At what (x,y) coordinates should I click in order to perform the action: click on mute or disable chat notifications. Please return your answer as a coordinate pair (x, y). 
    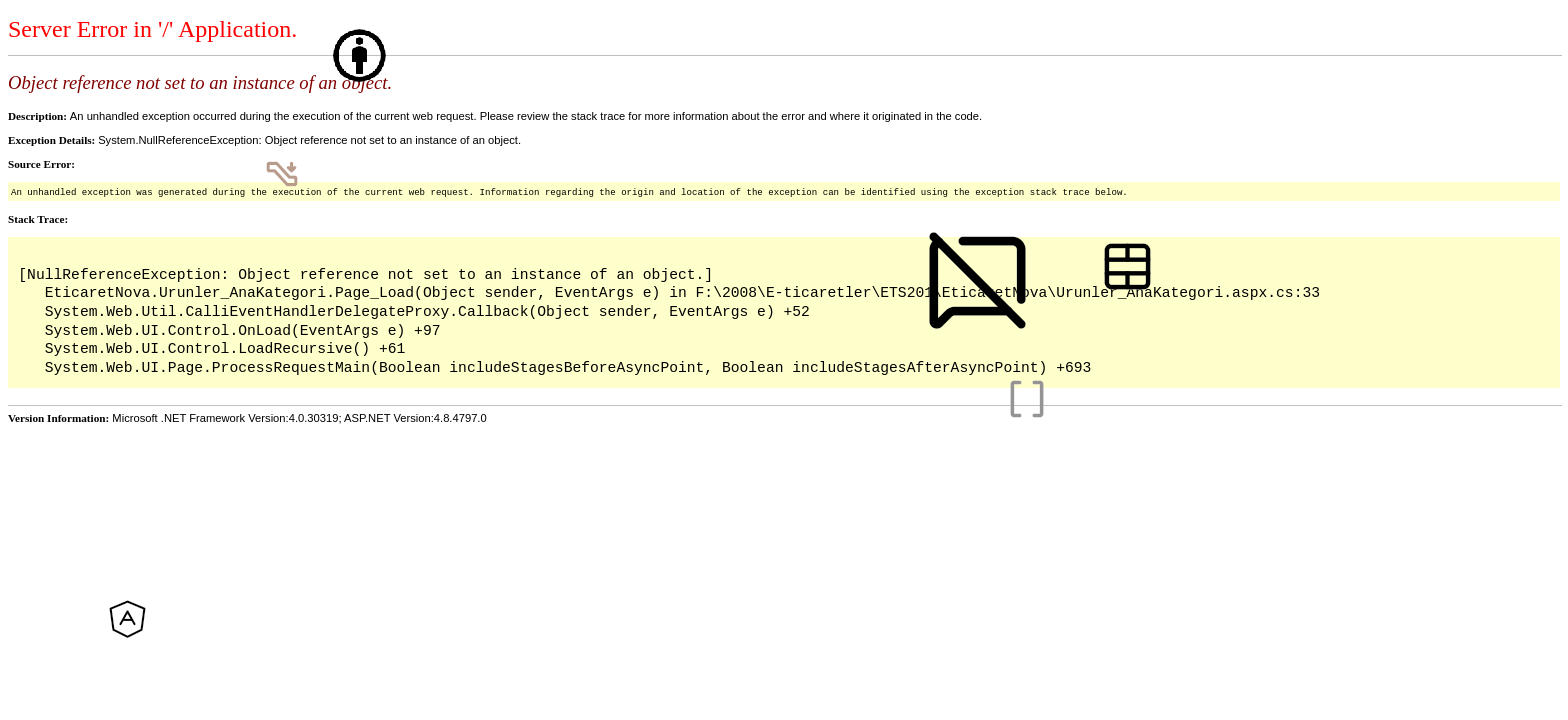
    Looking at the image, I should click on (977, 280).